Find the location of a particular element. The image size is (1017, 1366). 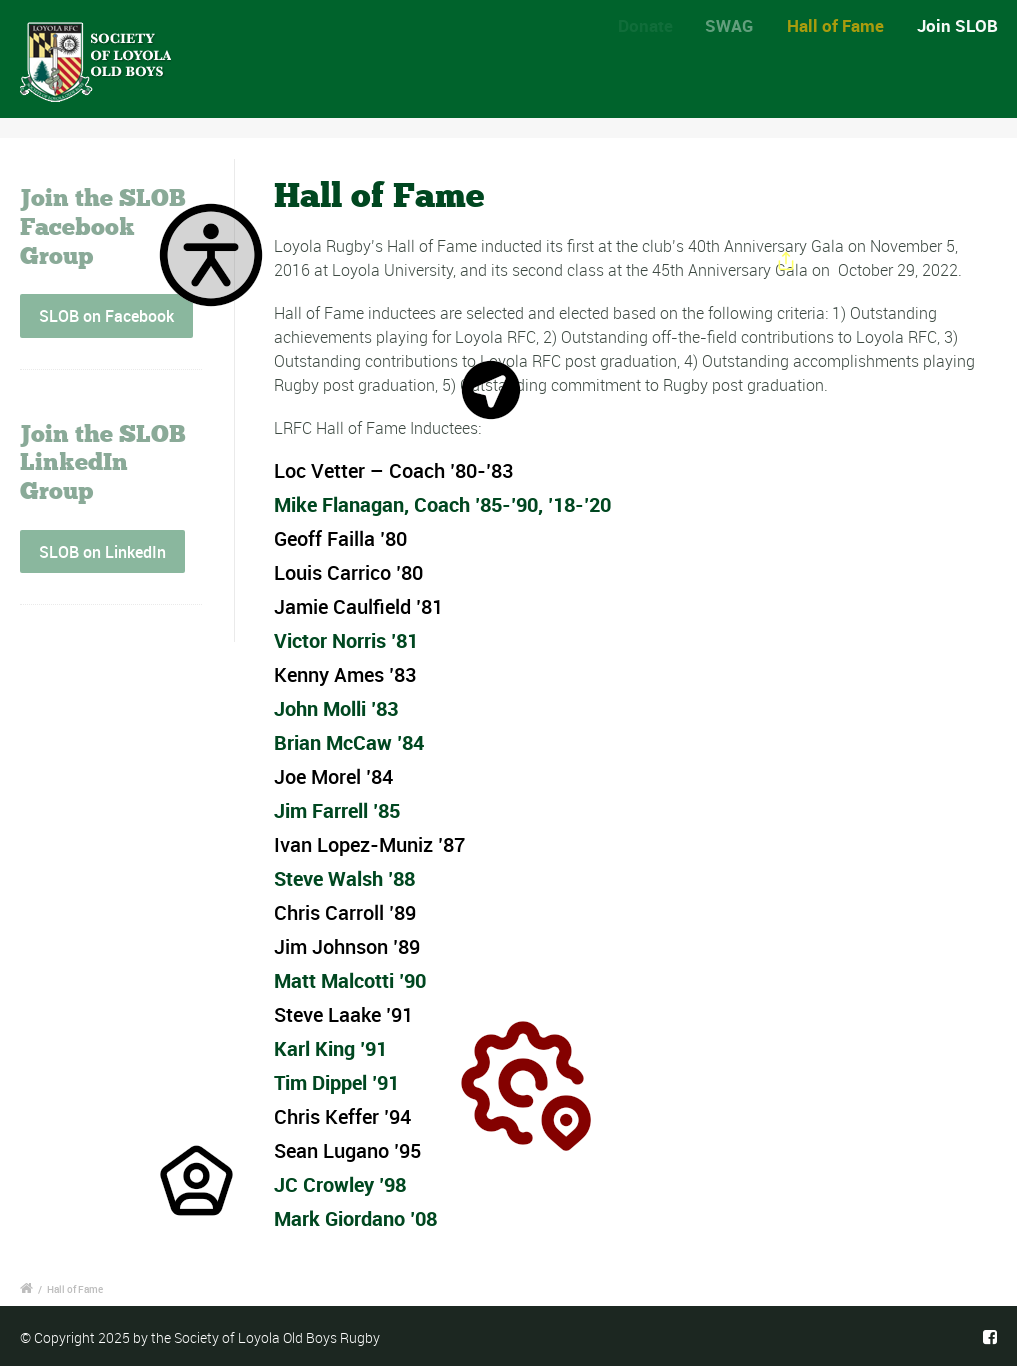

view user profile is located at coordinates (196, 1182).